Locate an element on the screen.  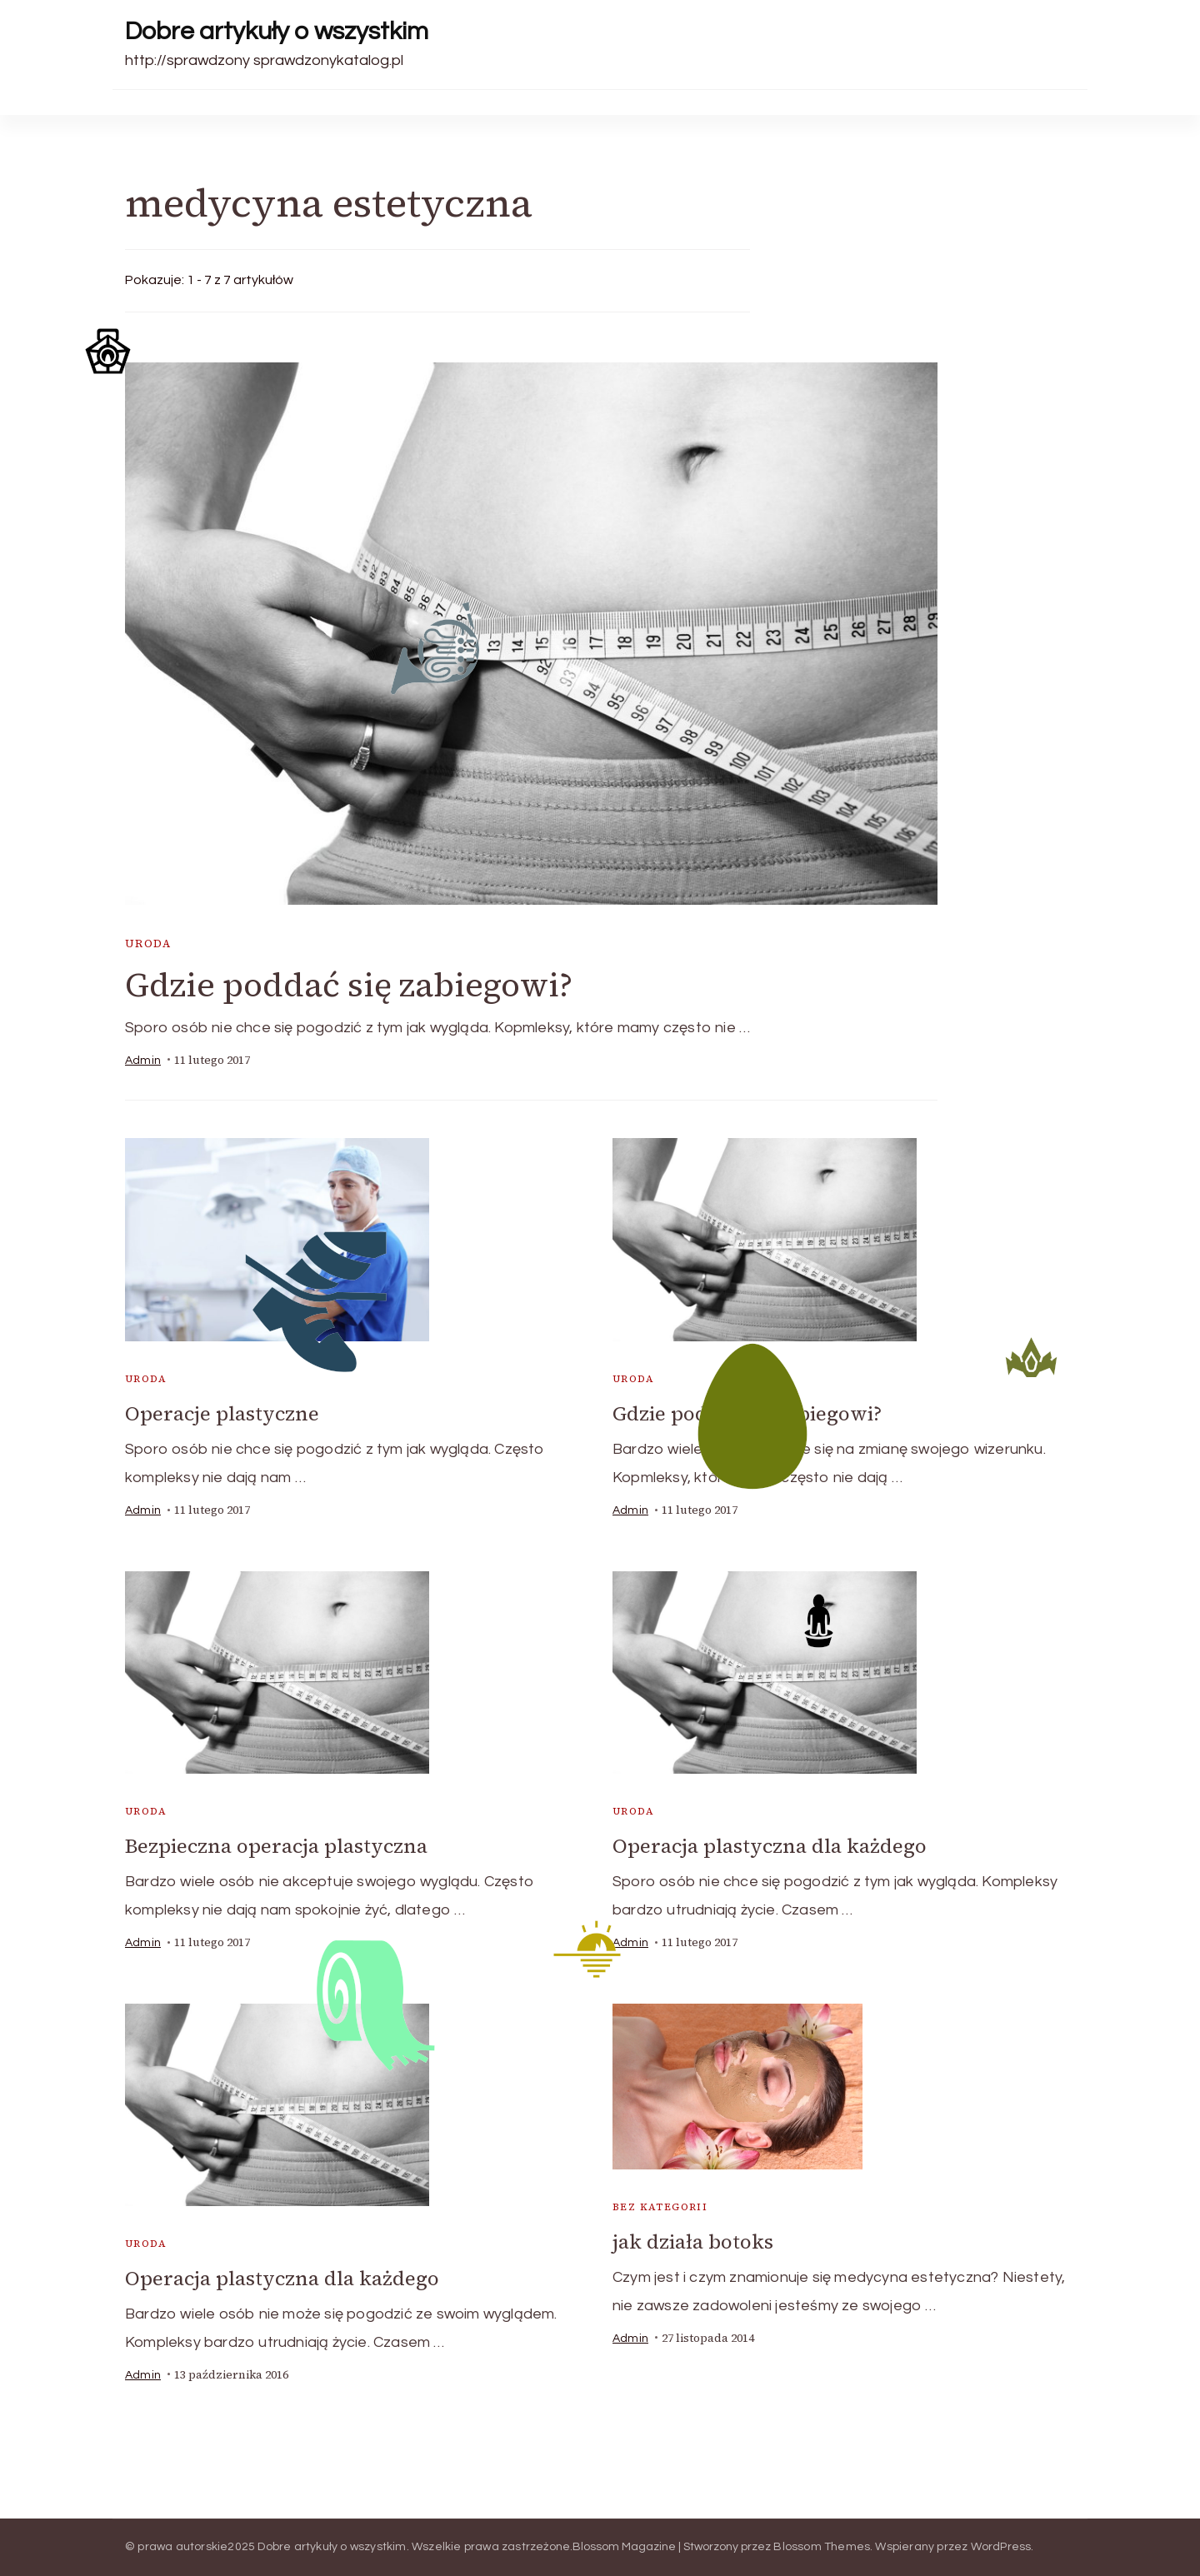
access first aid or medical supplies is located at coordinates (372, 2005).